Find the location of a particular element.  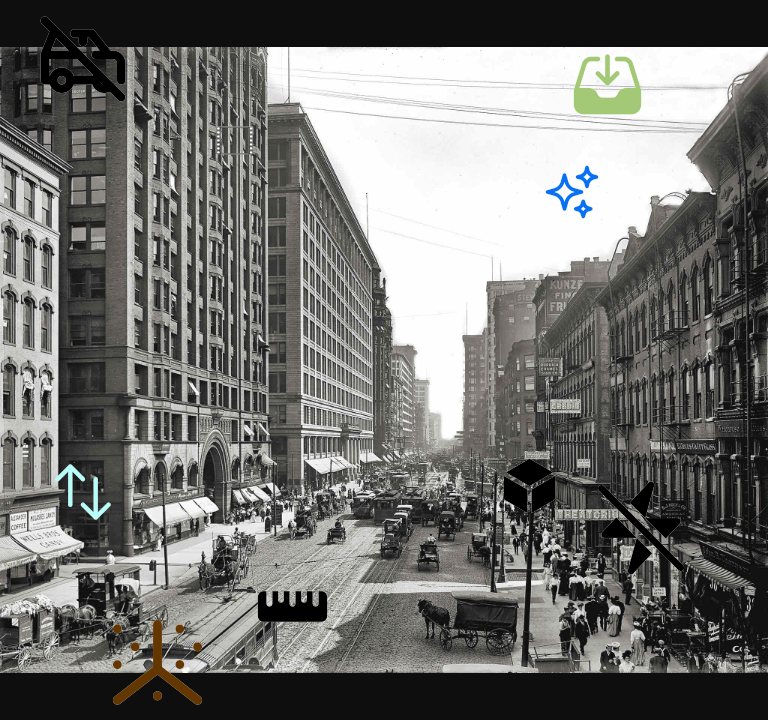

vehicle unavailable or disabled is located at coordinates (83, 59).